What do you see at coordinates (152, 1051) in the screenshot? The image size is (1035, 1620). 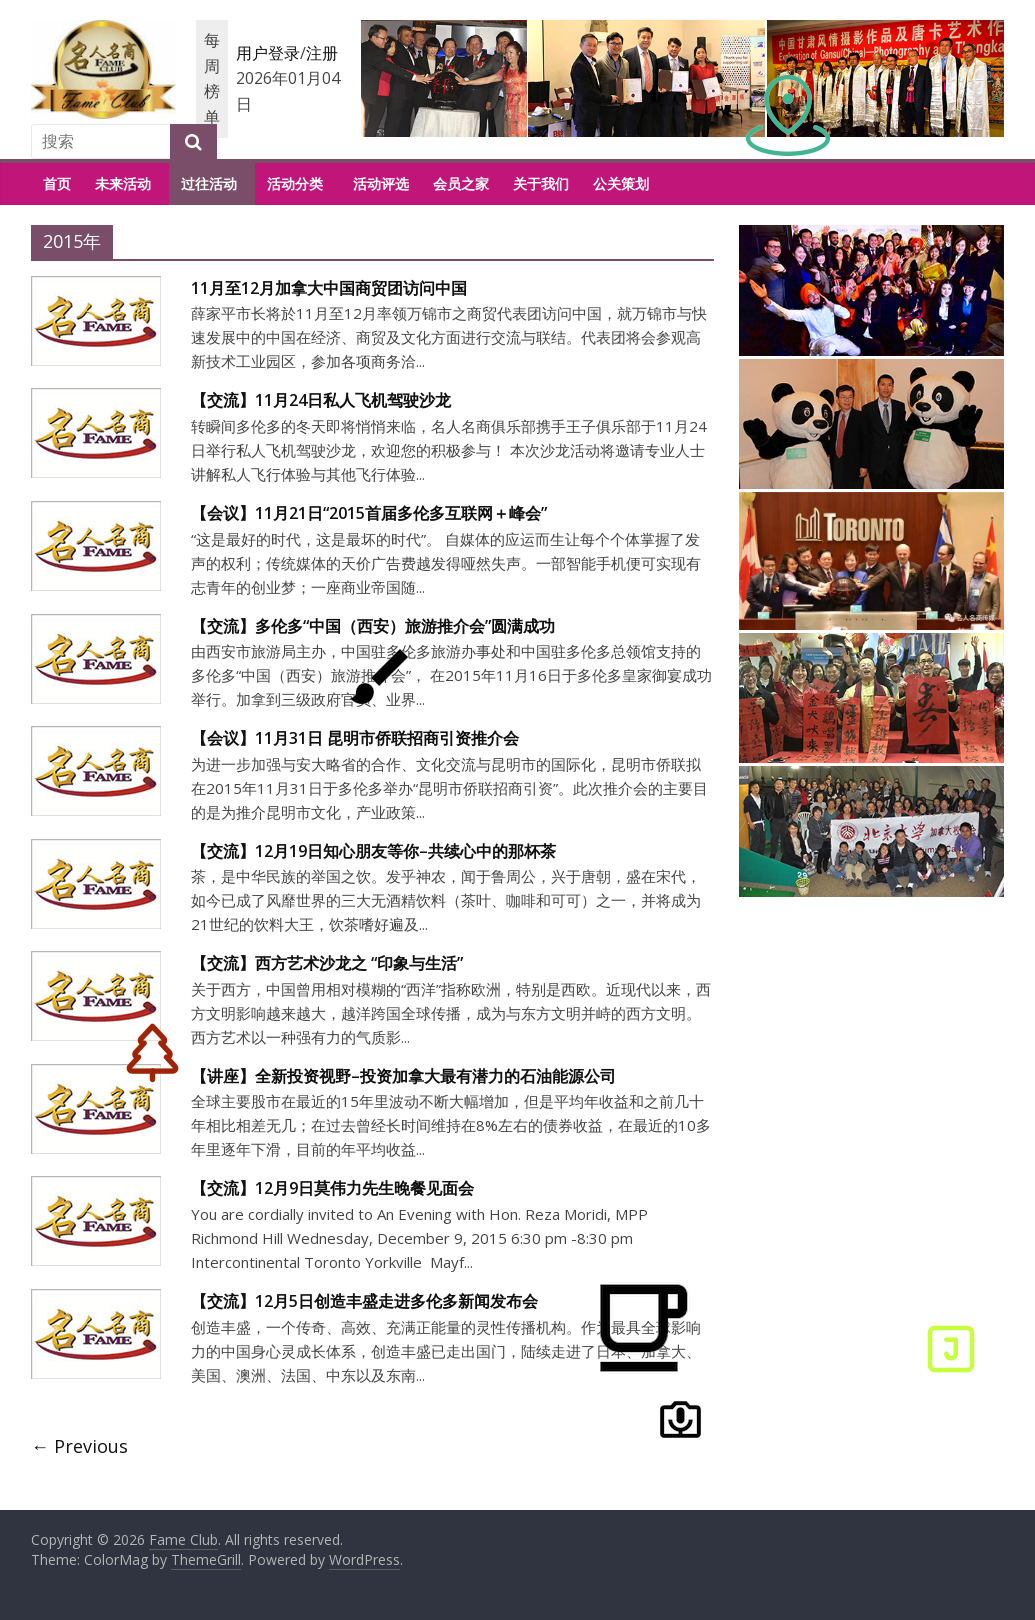 I see `access nature or outdoor-related content` at bounding box center [152, 1051].